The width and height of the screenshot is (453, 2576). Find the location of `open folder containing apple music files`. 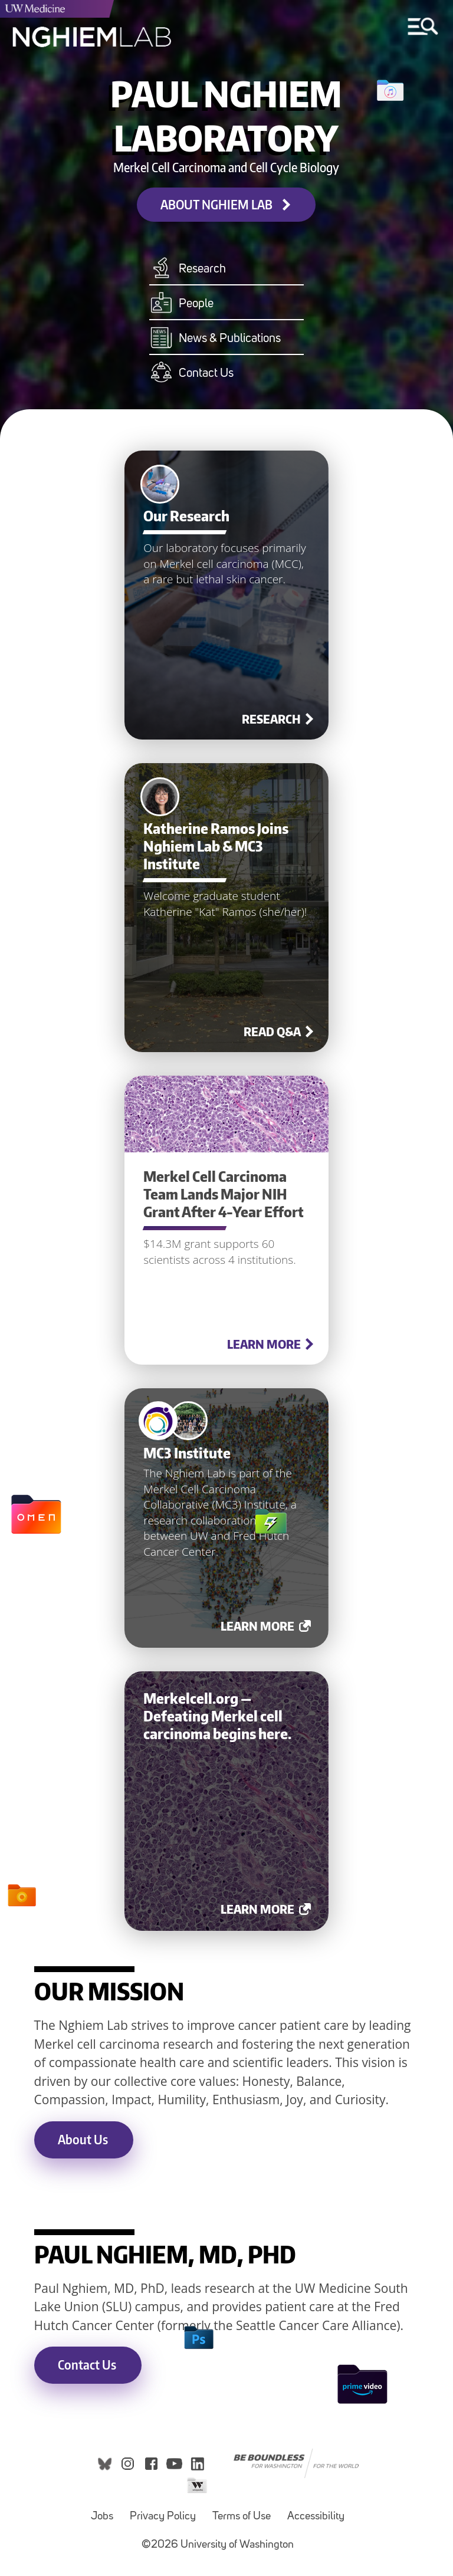

open folder containing apple music files is located at coordinates (390, 91).